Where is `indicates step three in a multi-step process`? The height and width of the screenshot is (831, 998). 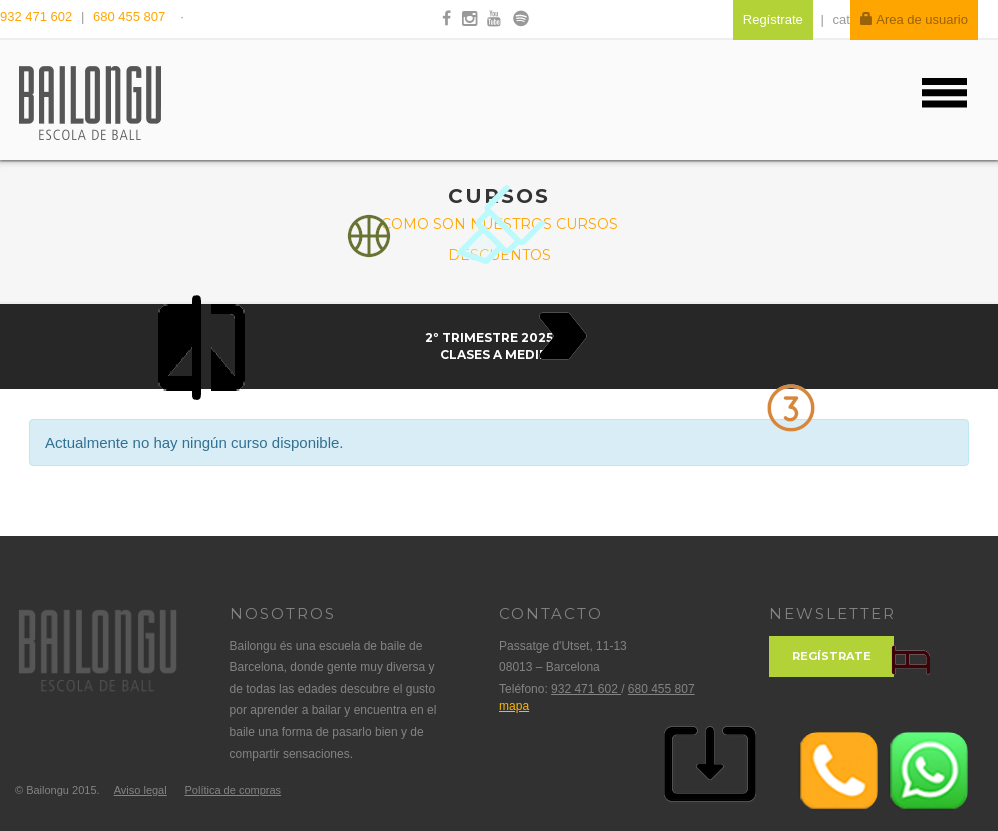 indicates step three in a multi-step process is located at coordinates (791, 408).